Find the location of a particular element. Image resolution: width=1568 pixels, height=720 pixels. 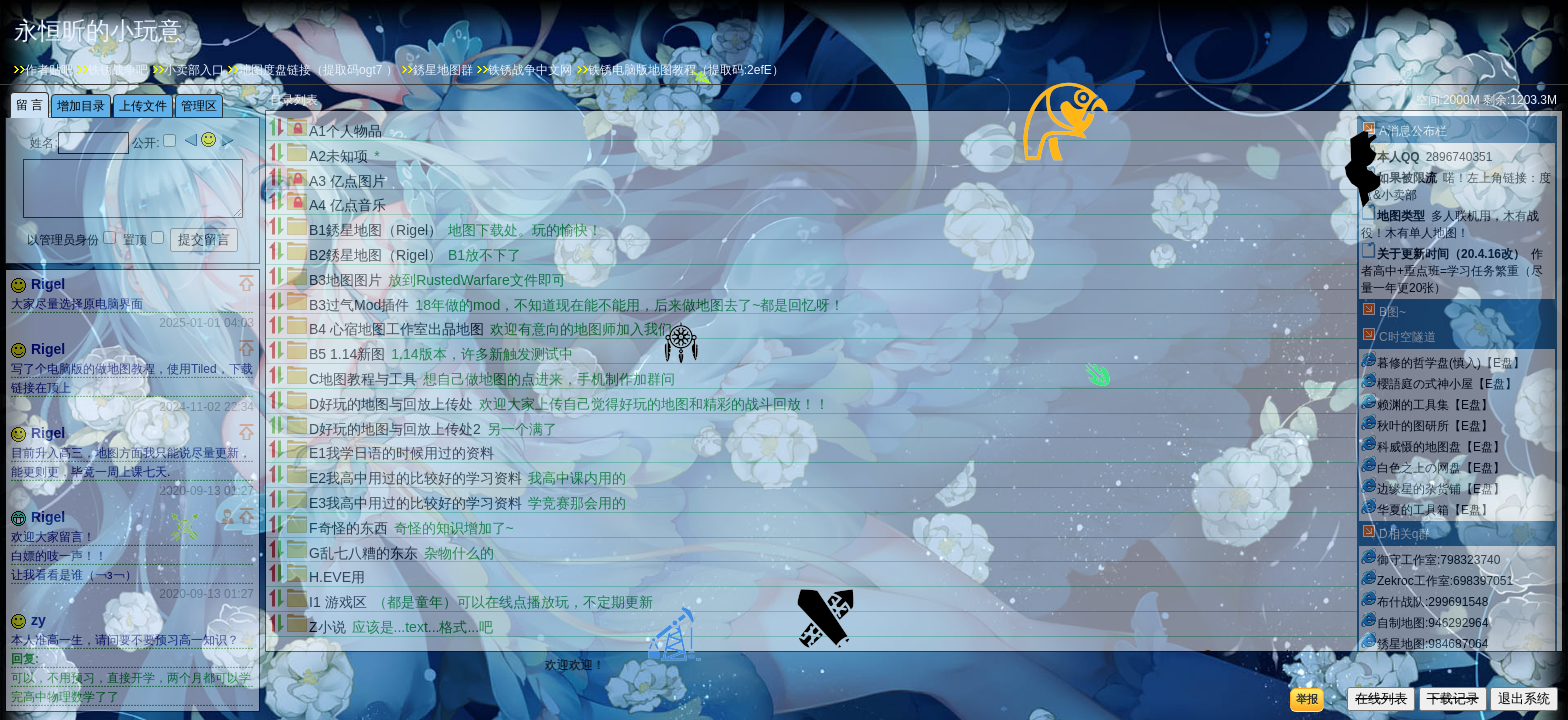

equip arm armor or bracers is located at coordinates (825, 618).